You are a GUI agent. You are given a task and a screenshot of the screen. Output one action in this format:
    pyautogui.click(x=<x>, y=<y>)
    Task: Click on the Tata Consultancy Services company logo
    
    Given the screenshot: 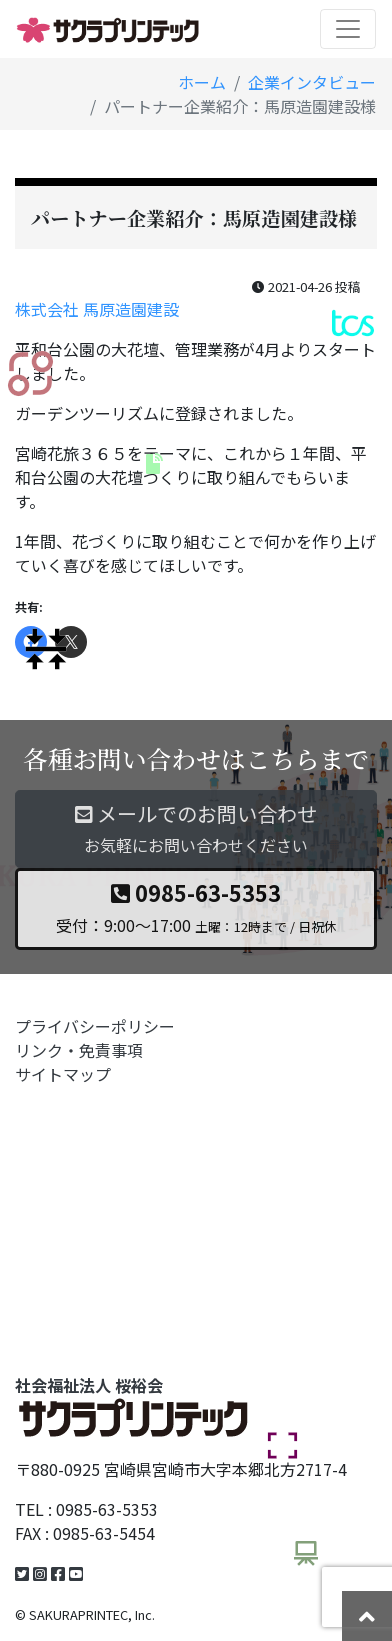 What is the action you would take?
    pyautogui.click(x=353, y=323)
    